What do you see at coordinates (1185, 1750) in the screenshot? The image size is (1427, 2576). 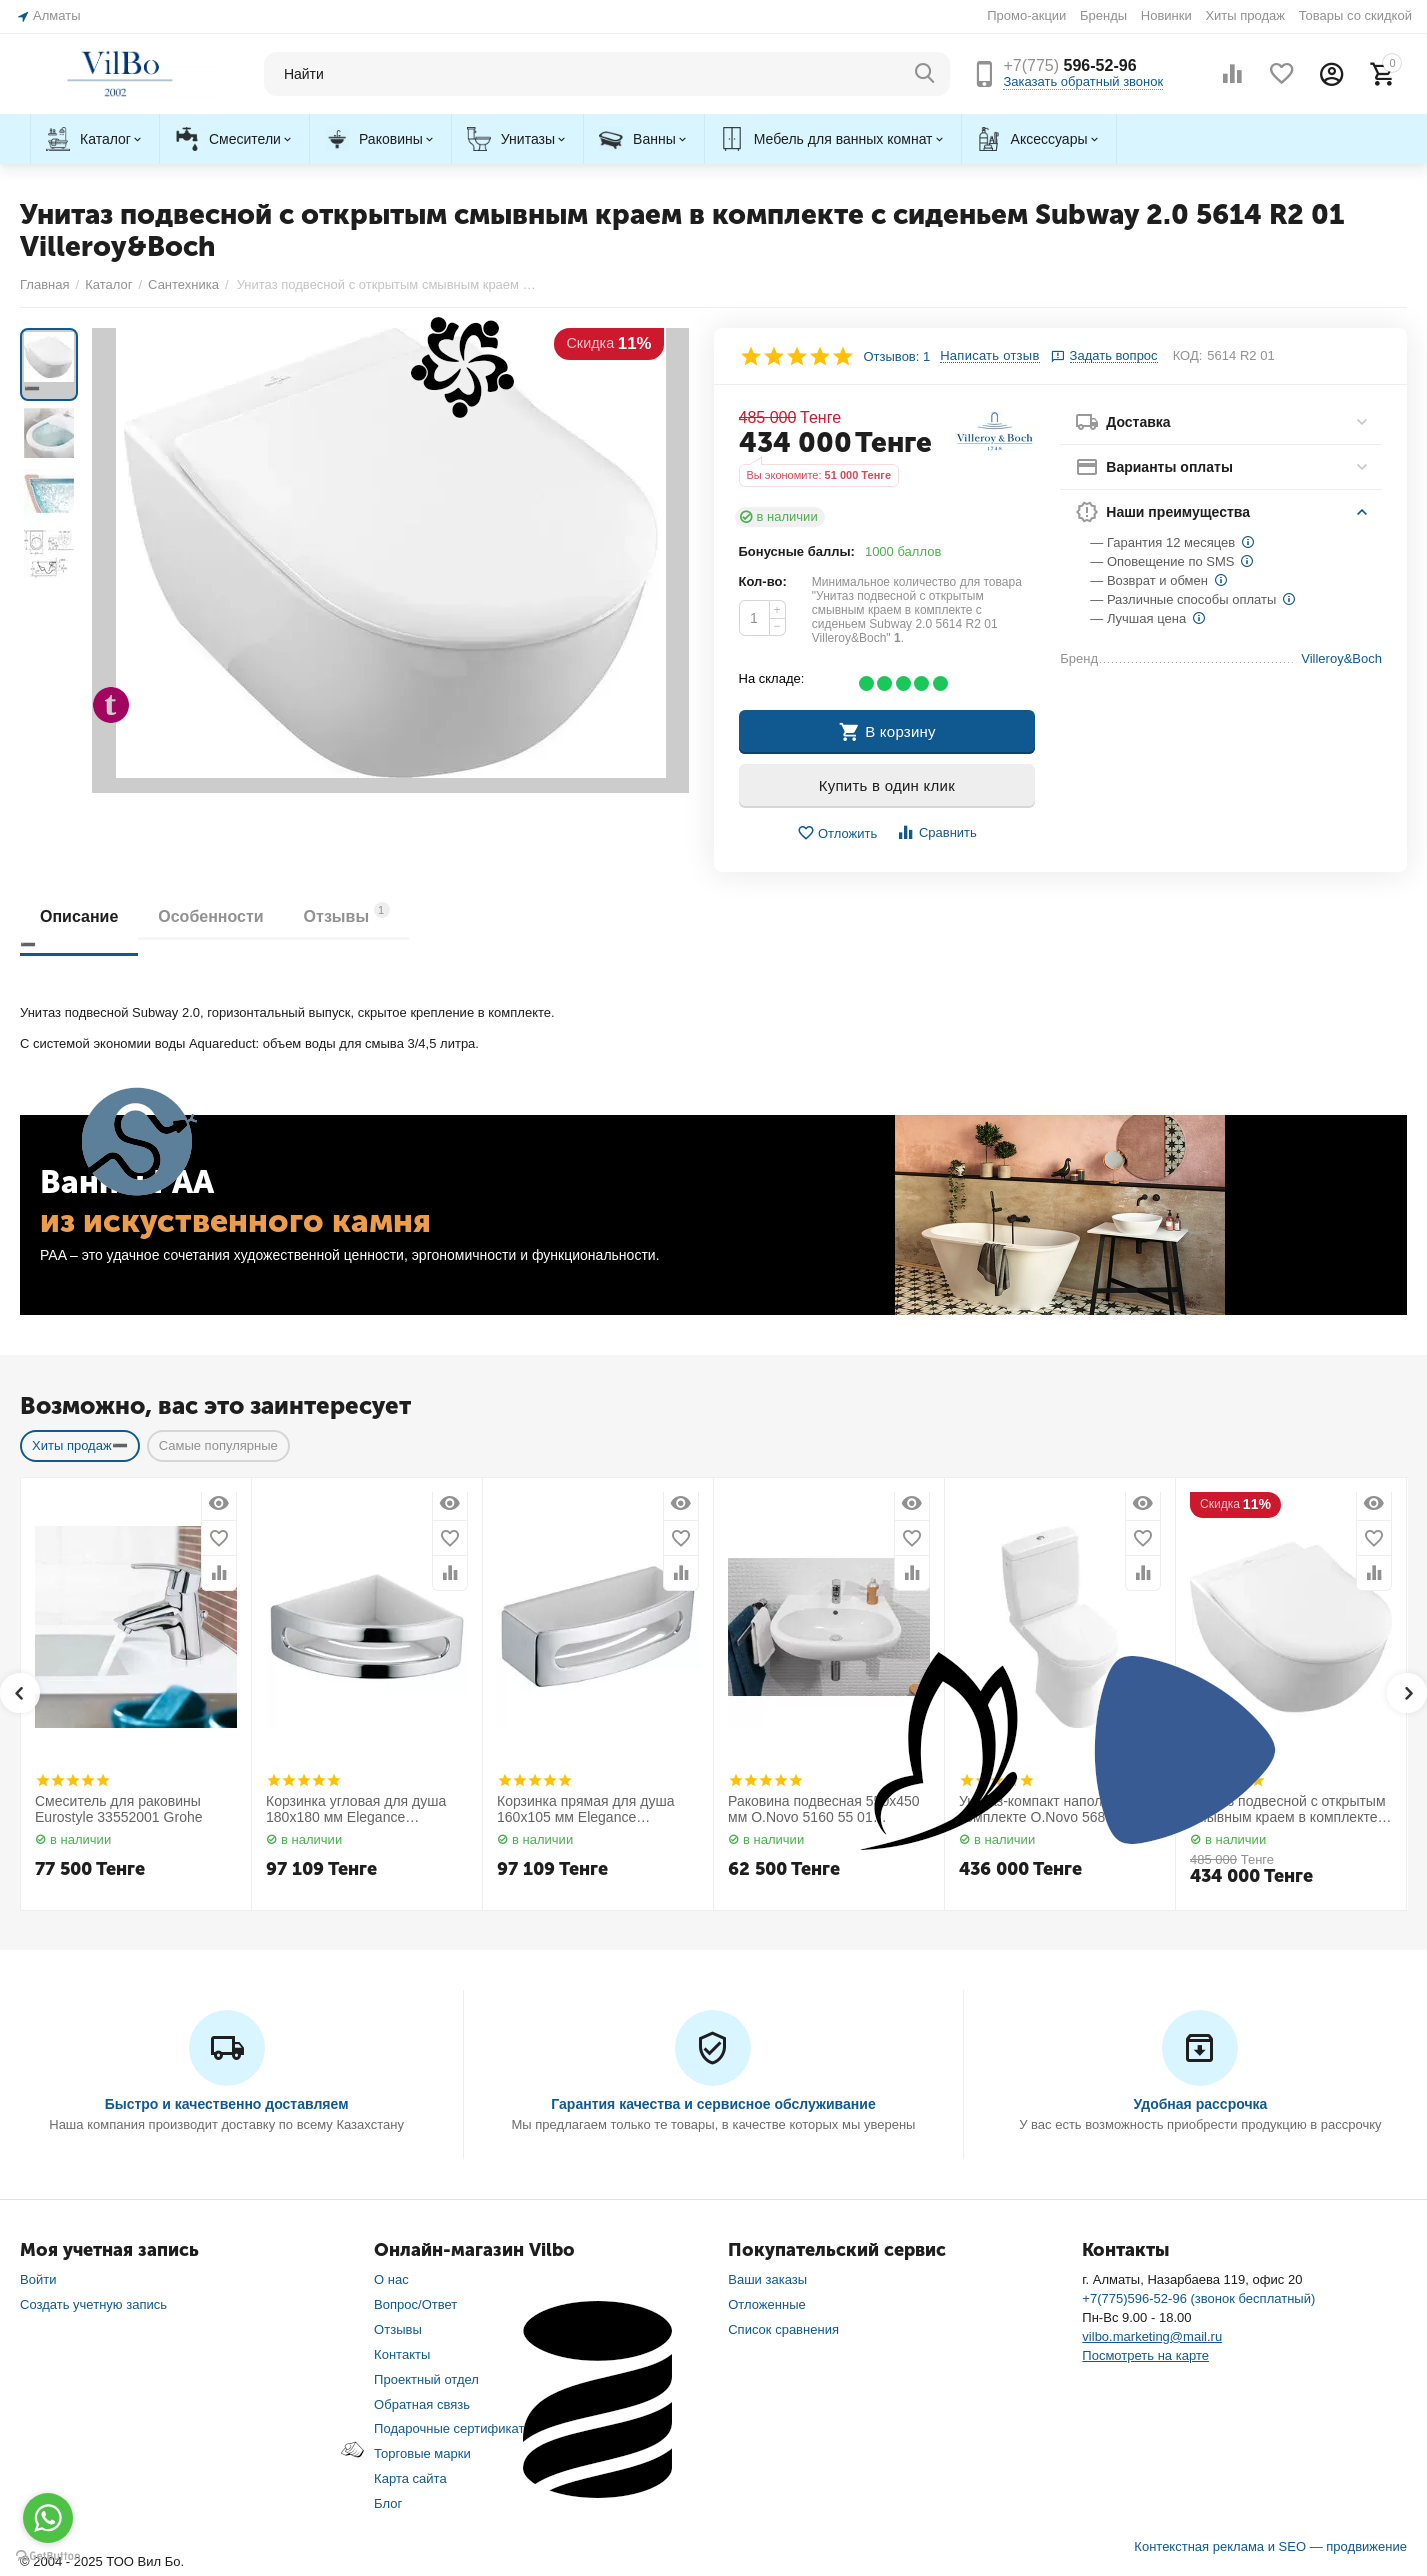 I see `open the Zalando shopping app` at bounding box center [1185, 1750].